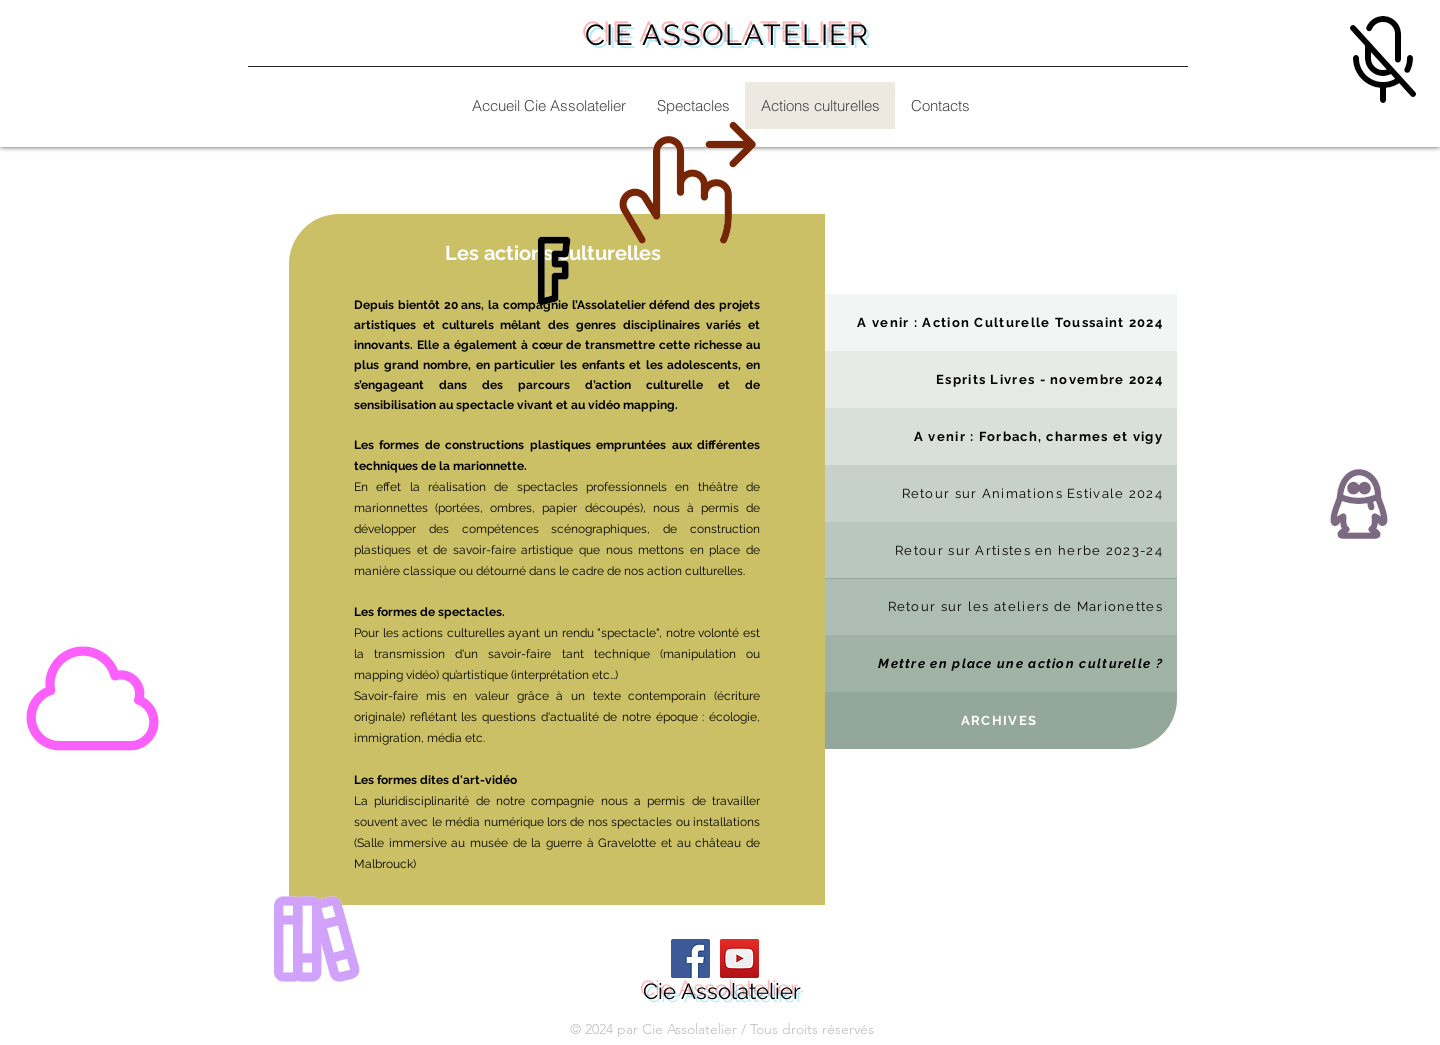 This screenshot has height=1045, width=1440. I want to click on open QQ messenger, so click(1359, 504).